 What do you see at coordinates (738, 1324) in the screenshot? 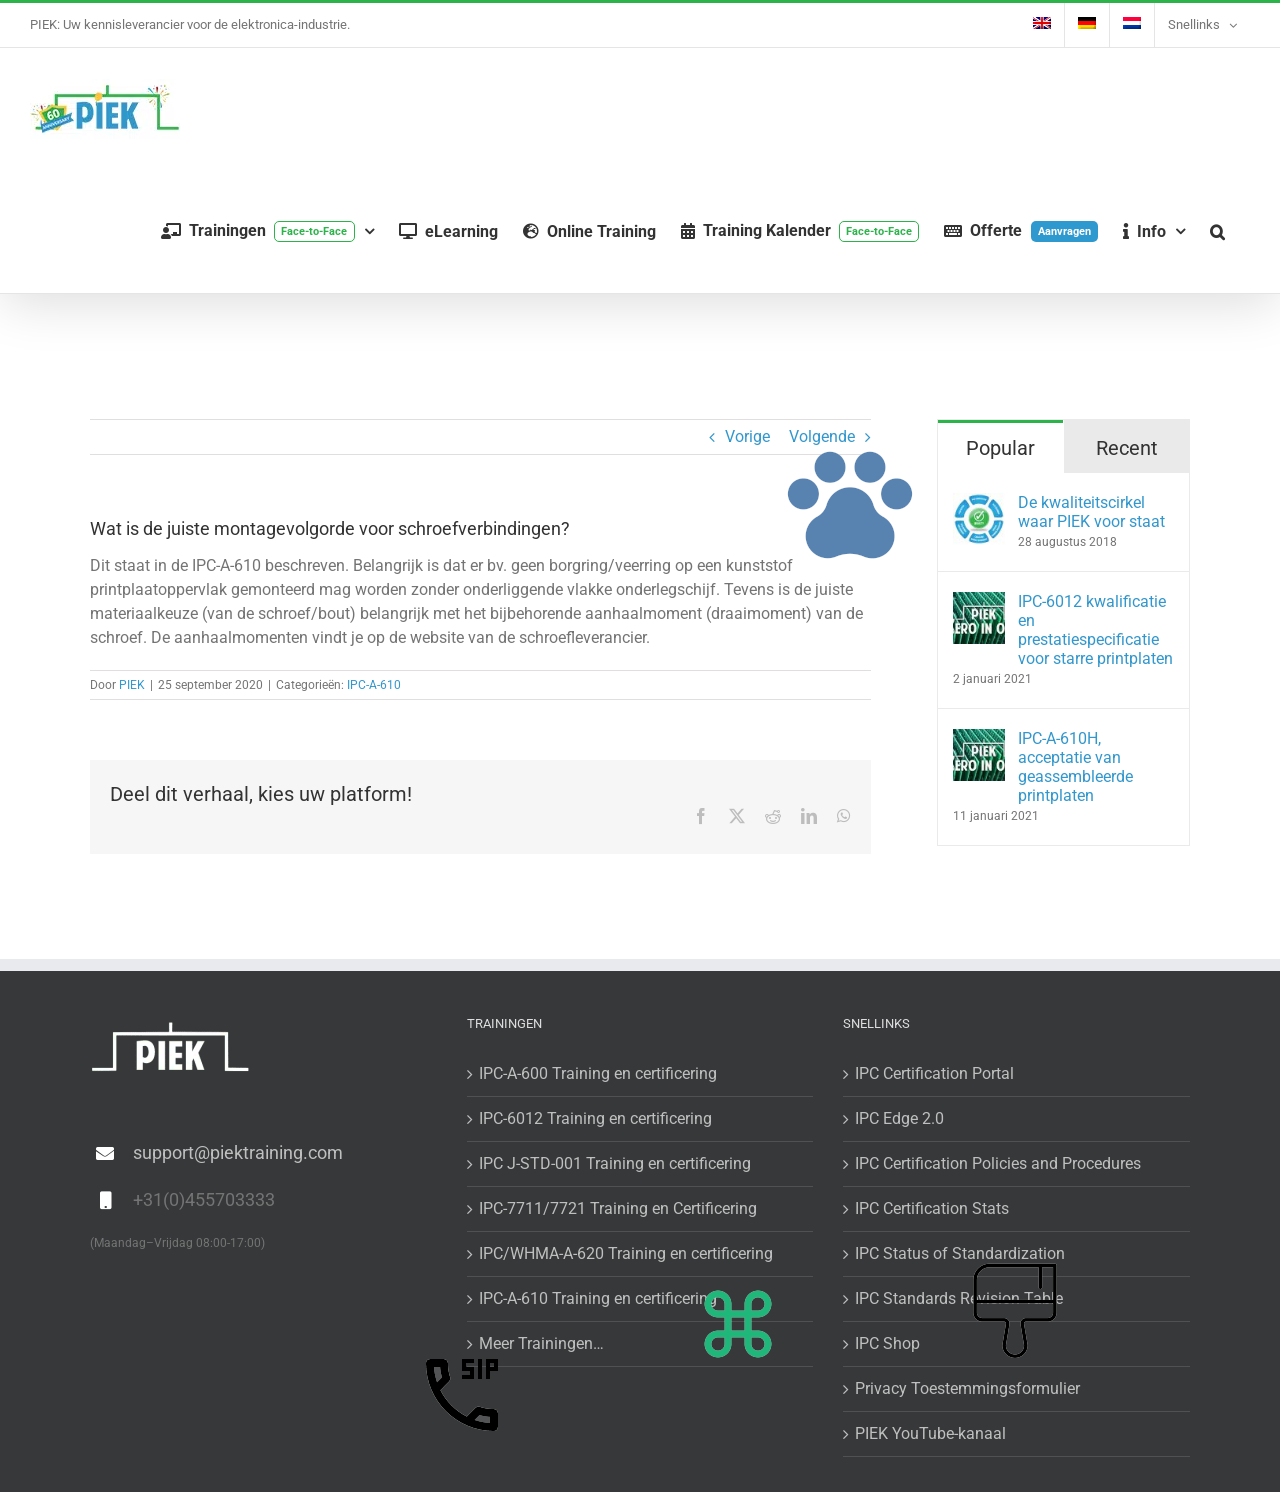
I see `command key shortcut indicator` at bounding box center [738, 1324].